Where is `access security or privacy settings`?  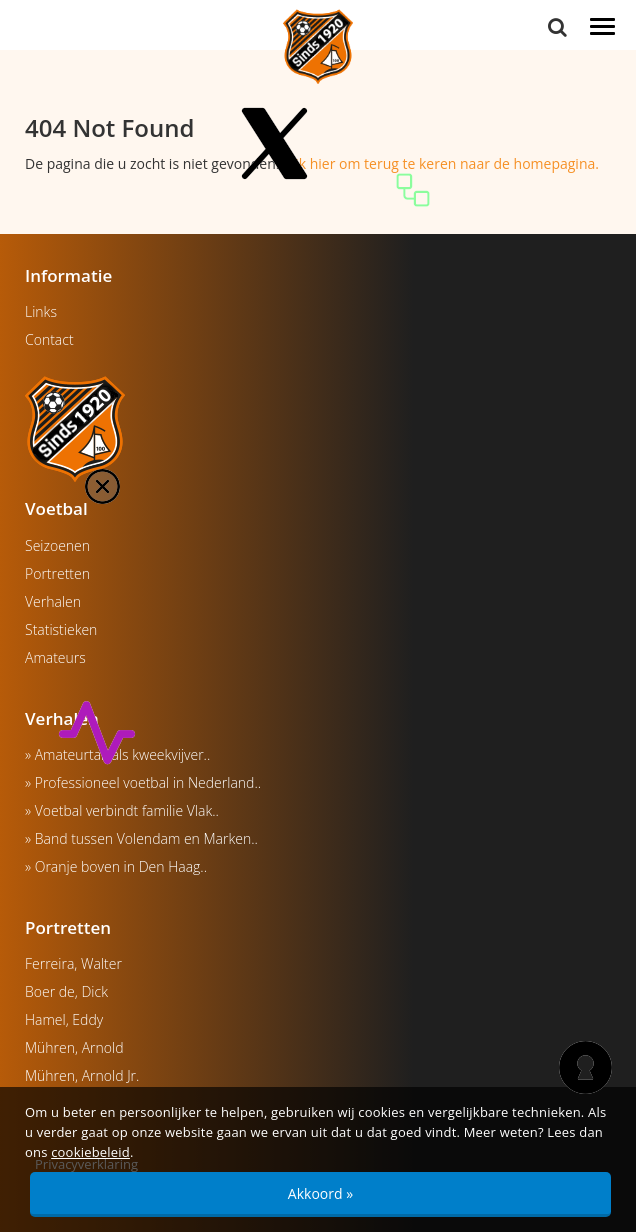 access security or privacy settings is located at coordinates (585, 1067).